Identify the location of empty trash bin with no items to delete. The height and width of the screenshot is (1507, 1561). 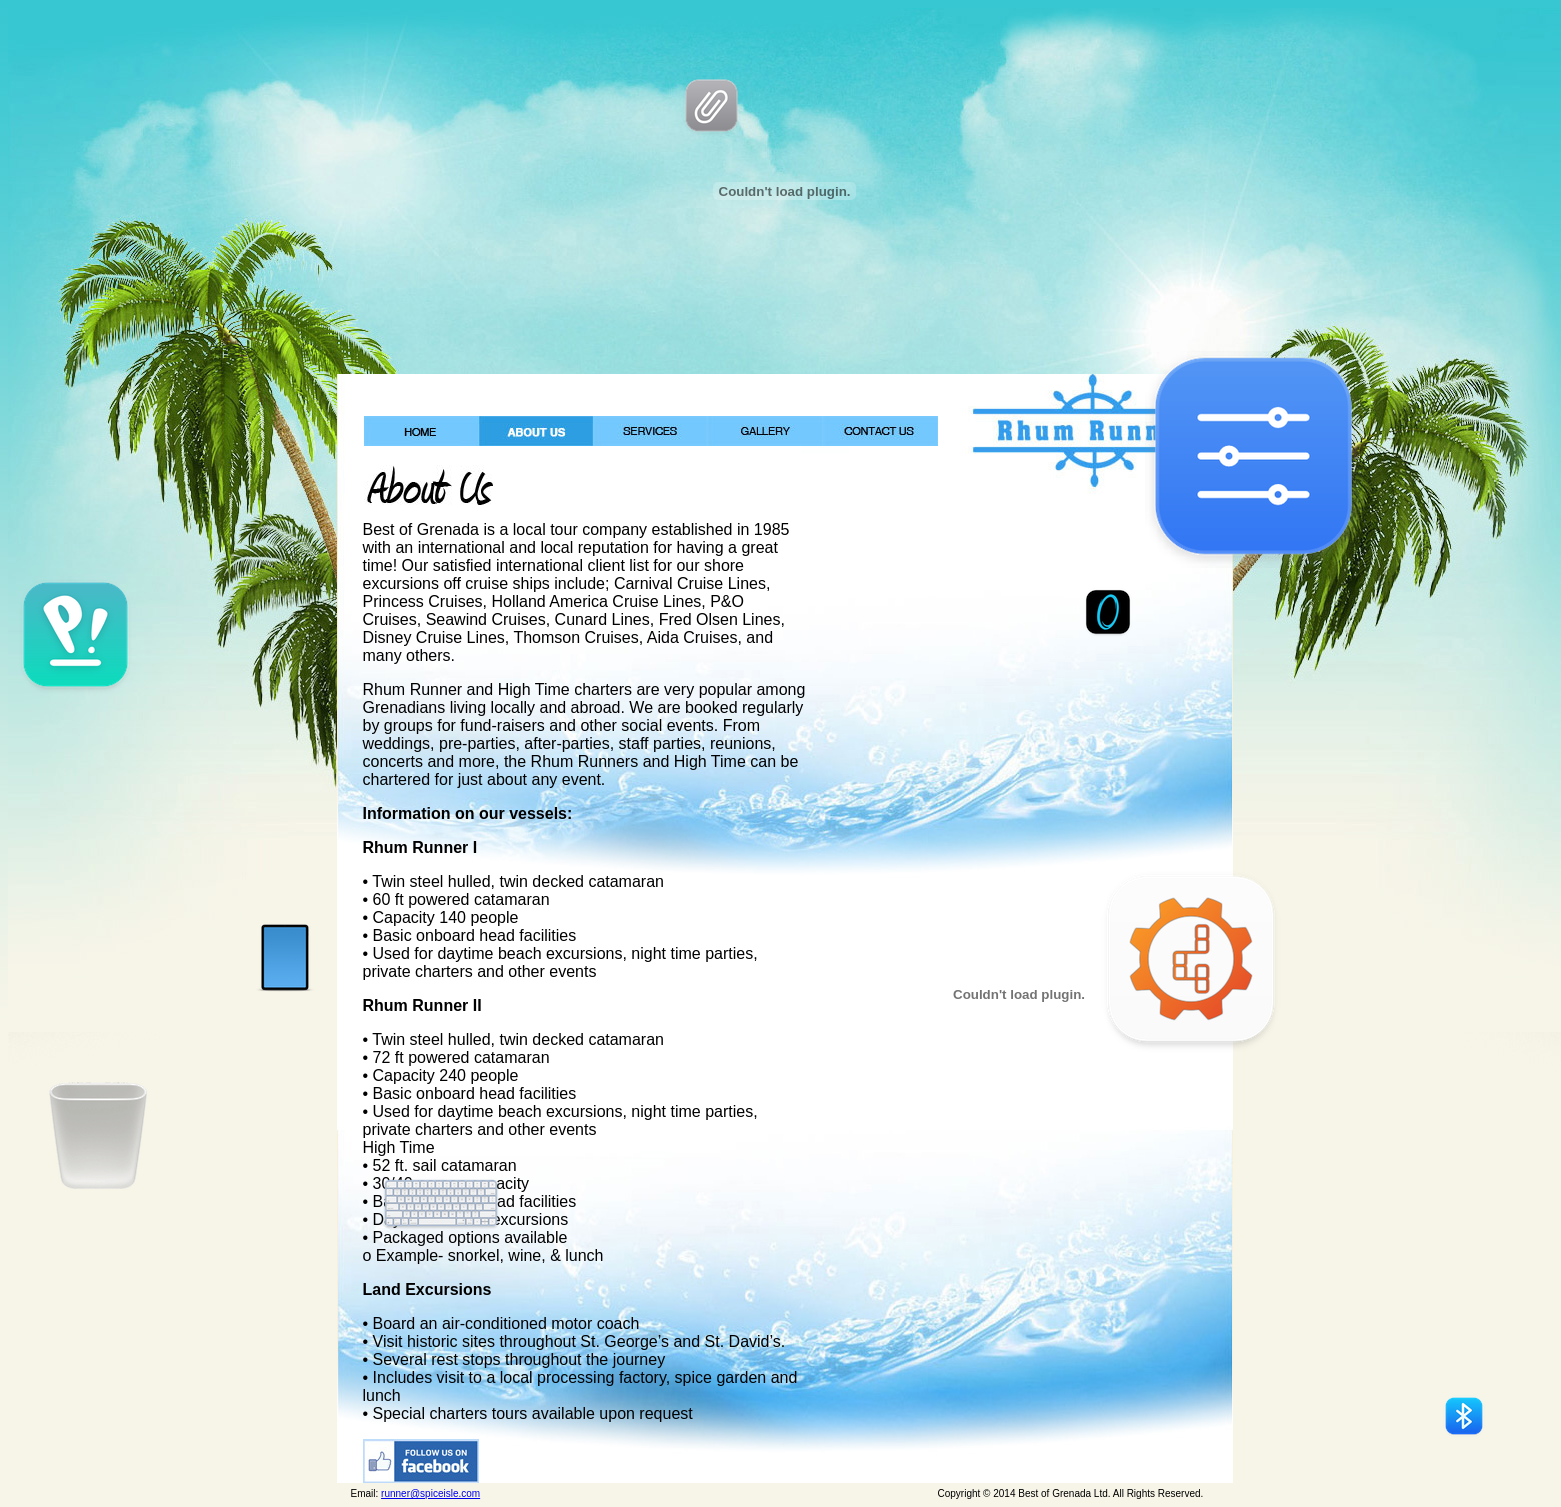
(98, 1134).